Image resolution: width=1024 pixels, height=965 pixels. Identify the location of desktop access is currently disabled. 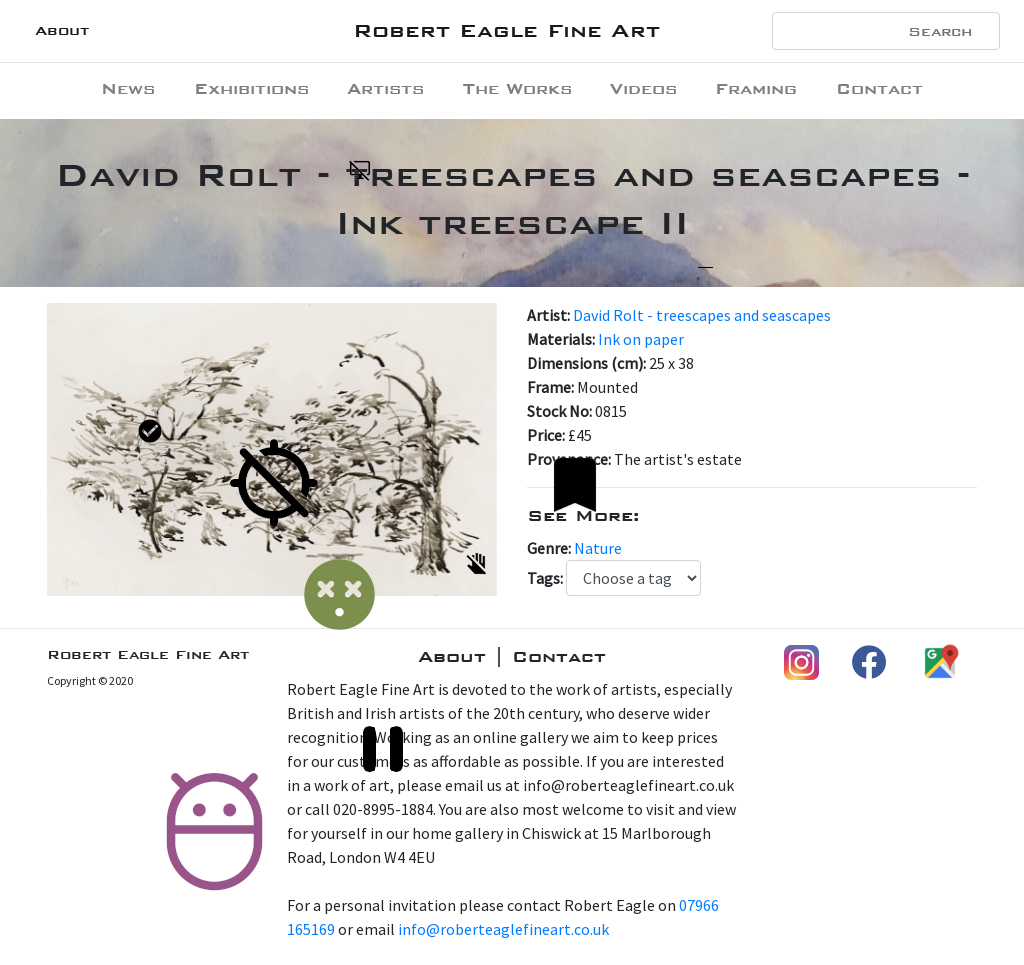
(360, 170).